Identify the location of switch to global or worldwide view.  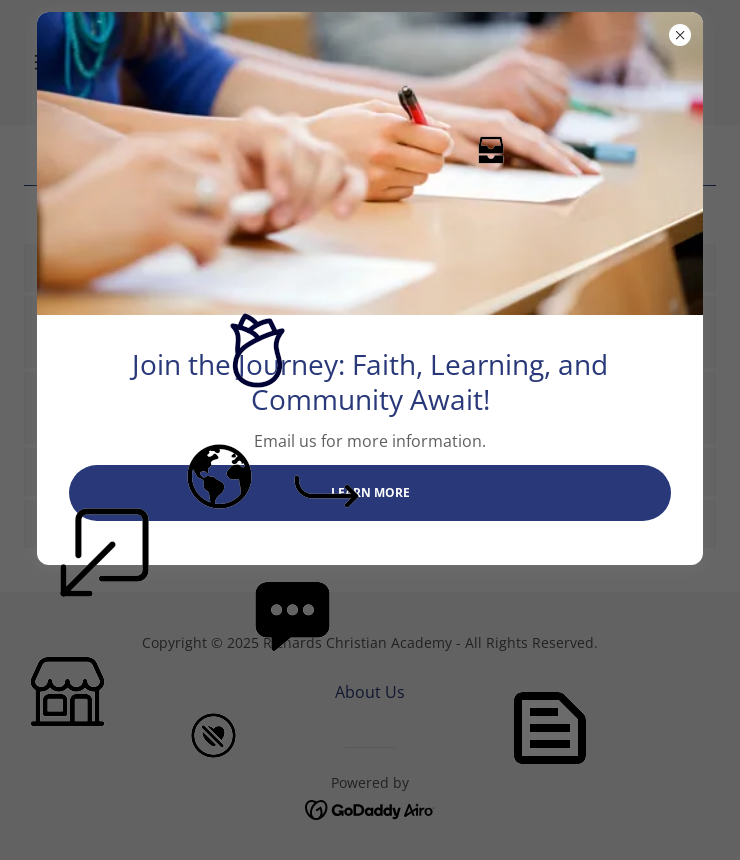
(219, 476).